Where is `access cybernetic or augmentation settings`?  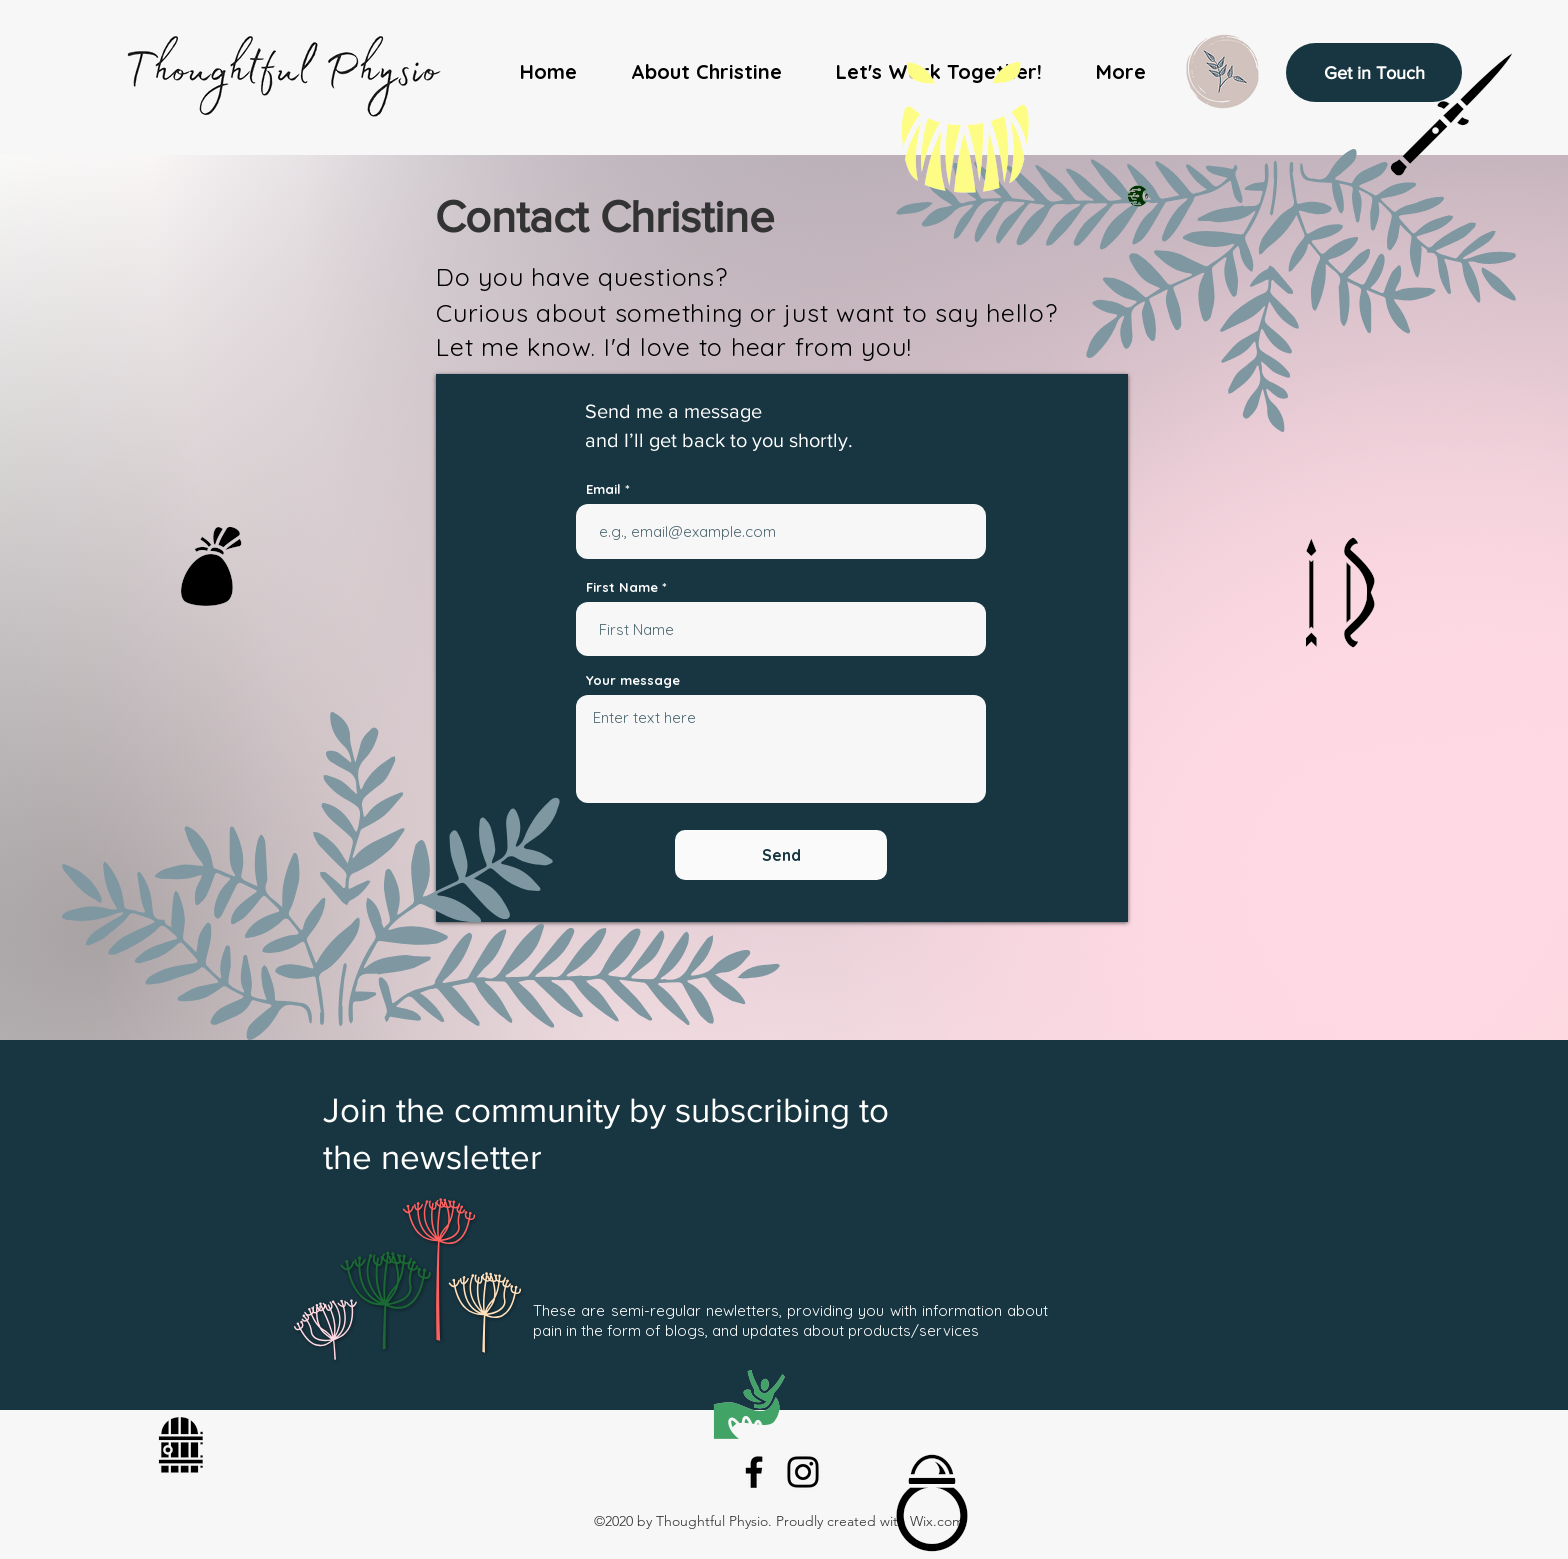 access cybernetic or augmentation settings is located at coordinates (1138, 196).